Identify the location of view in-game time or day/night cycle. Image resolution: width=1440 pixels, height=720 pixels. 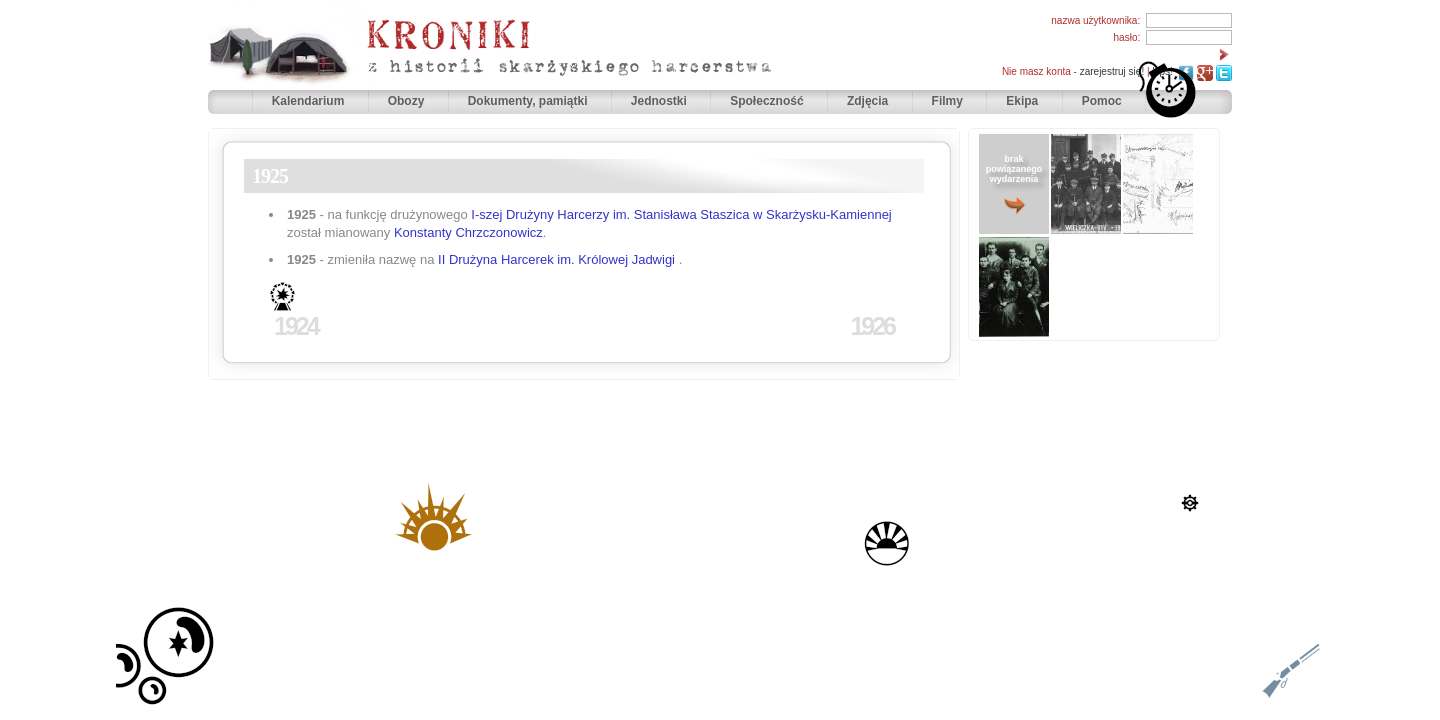
(433, 516).